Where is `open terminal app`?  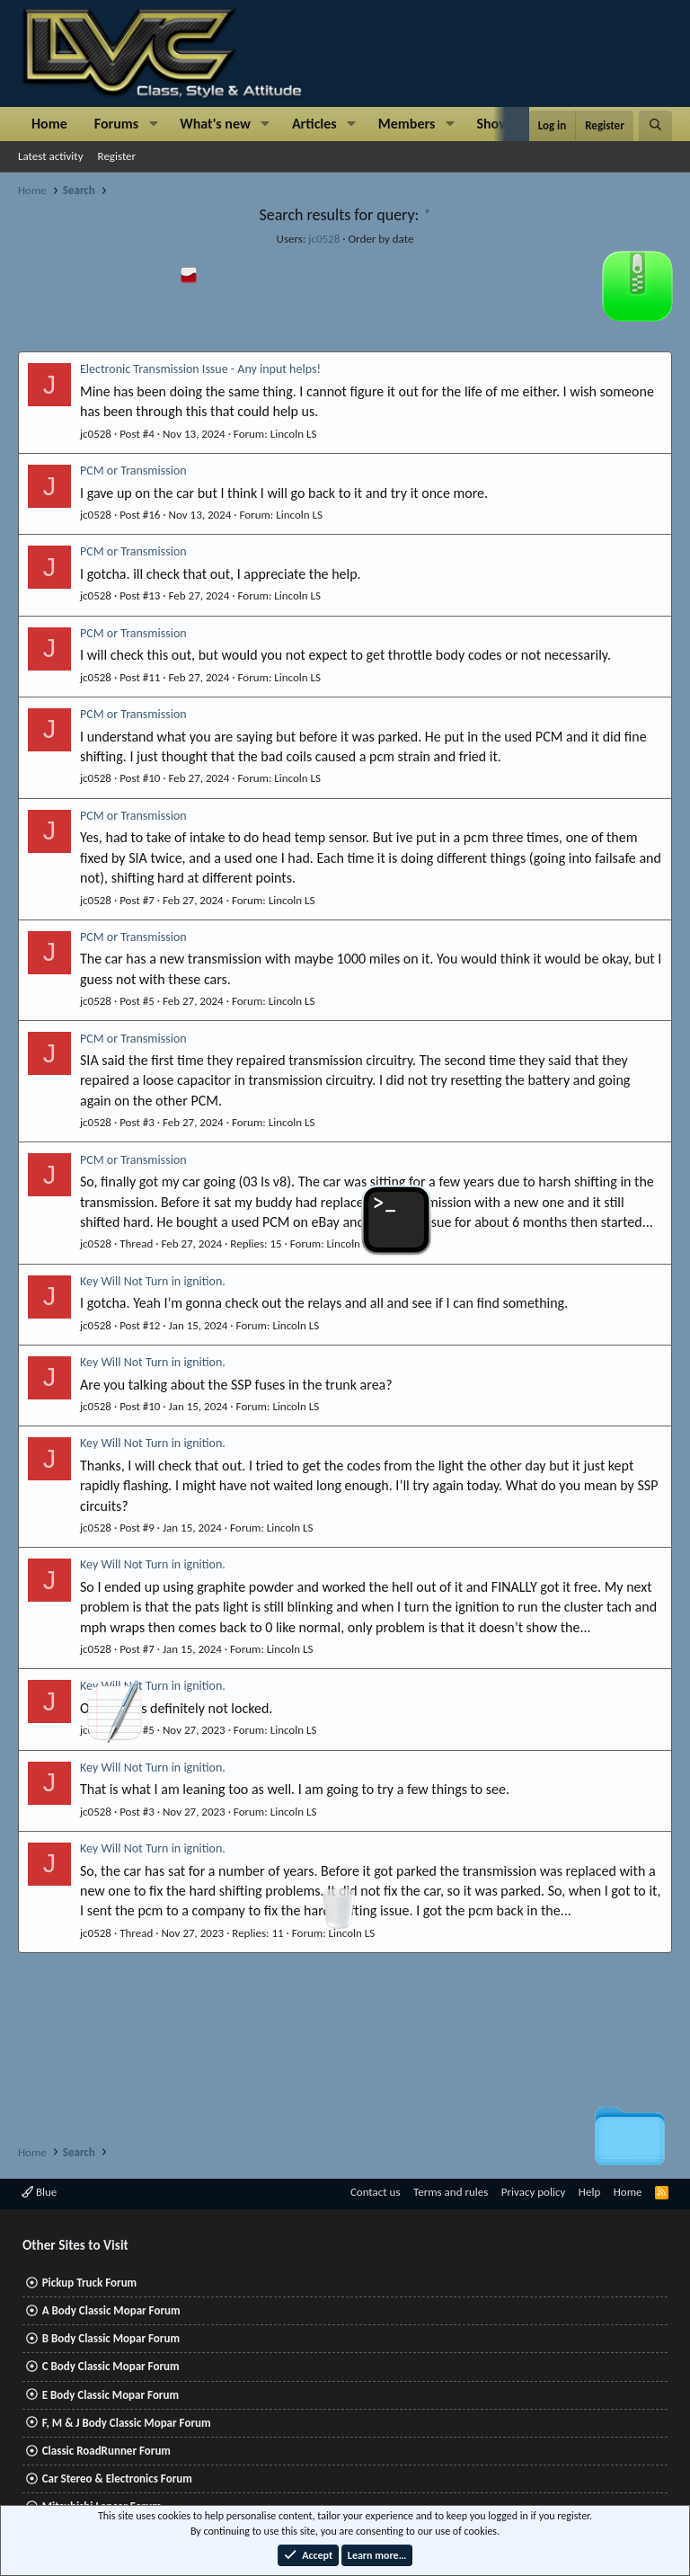
open terminal app is located at coordinates (396, 1220).